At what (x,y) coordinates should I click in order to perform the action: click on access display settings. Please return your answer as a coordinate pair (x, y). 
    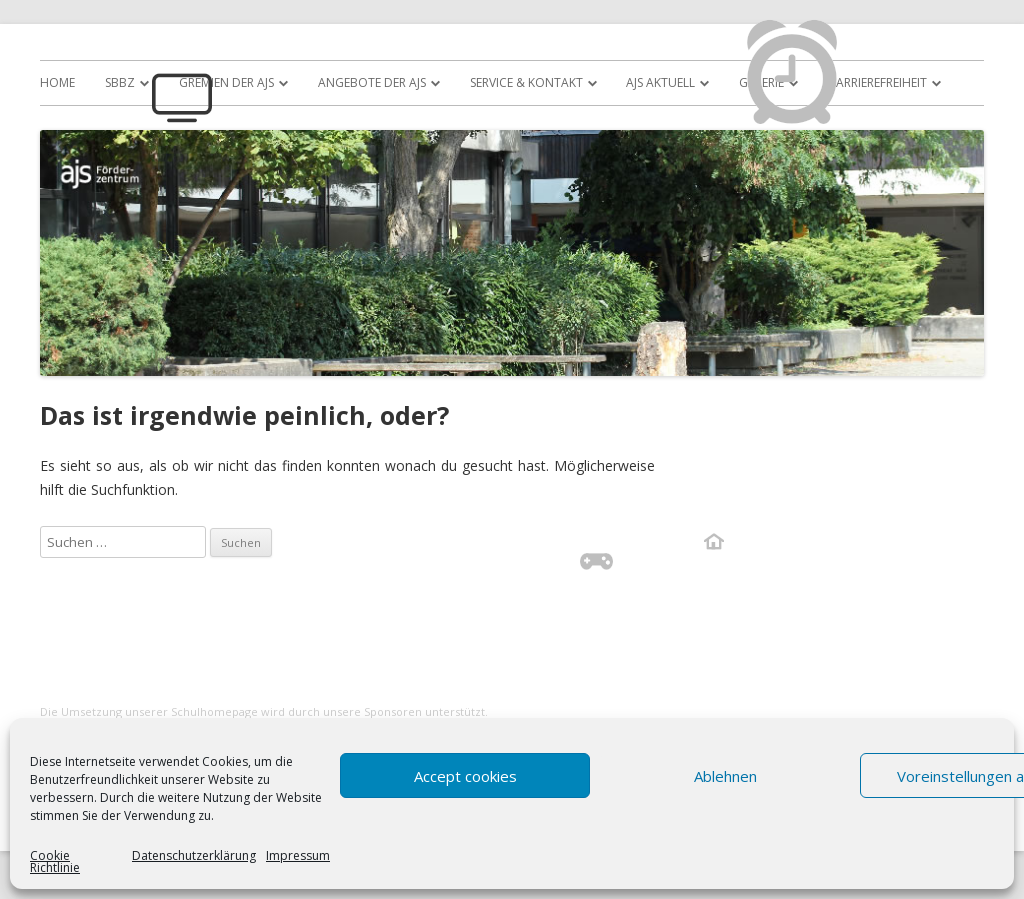
    Looking at the image, I should click on (182, 96).